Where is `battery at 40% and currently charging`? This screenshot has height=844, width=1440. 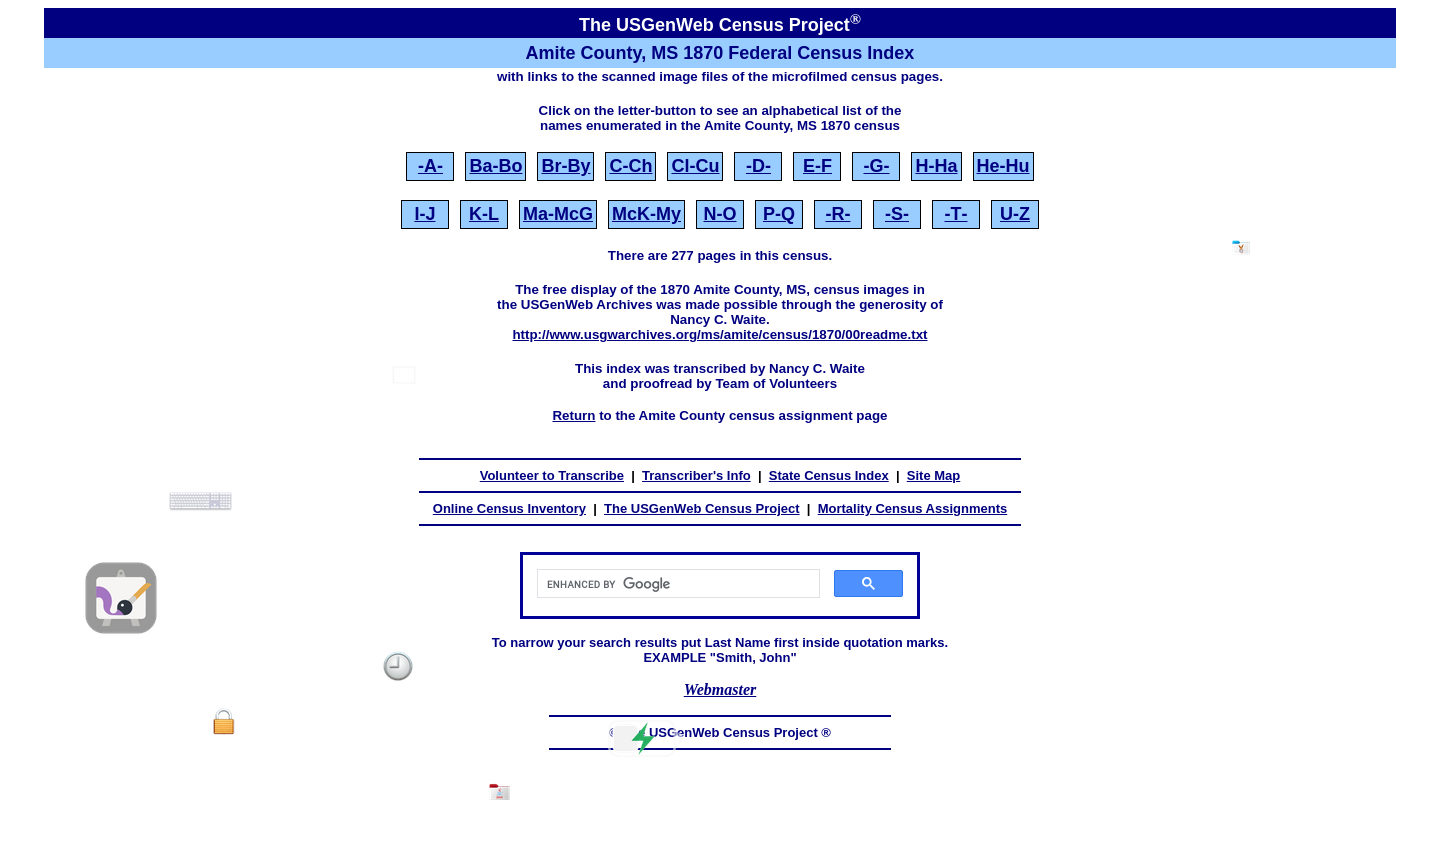 battery at 40% and currently charging is located at coordinates (645, 738).